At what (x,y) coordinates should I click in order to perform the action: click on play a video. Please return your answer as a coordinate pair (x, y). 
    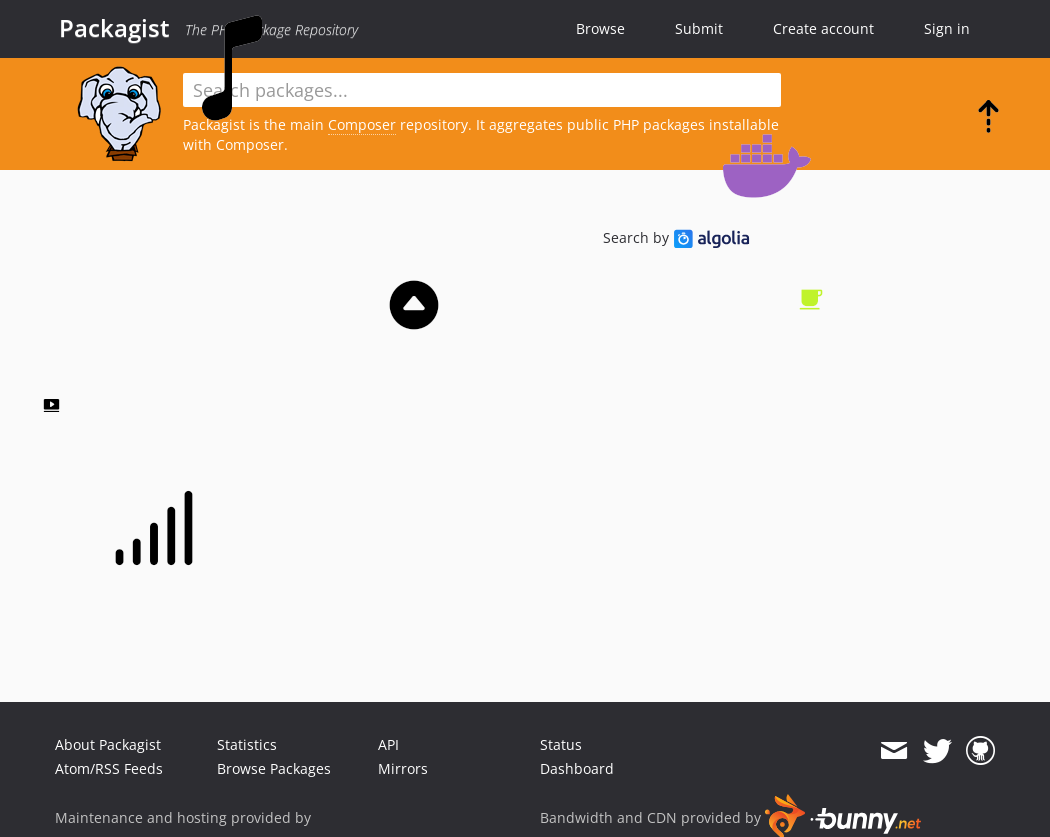
    Looking at the image, I should click on (51, 405).